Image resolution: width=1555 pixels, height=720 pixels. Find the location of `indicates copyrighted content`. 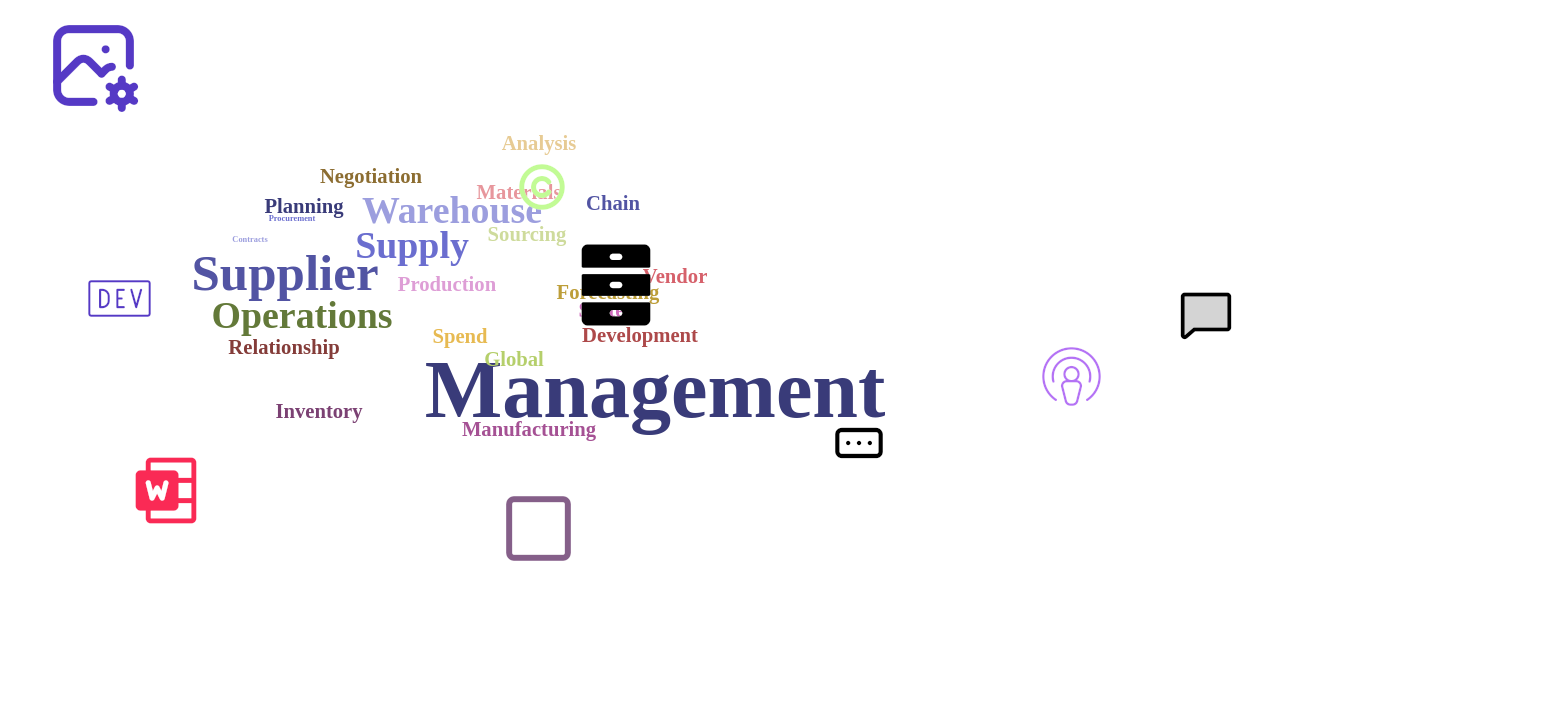

indicates copyrighted content is located at coordinates (542, 187).